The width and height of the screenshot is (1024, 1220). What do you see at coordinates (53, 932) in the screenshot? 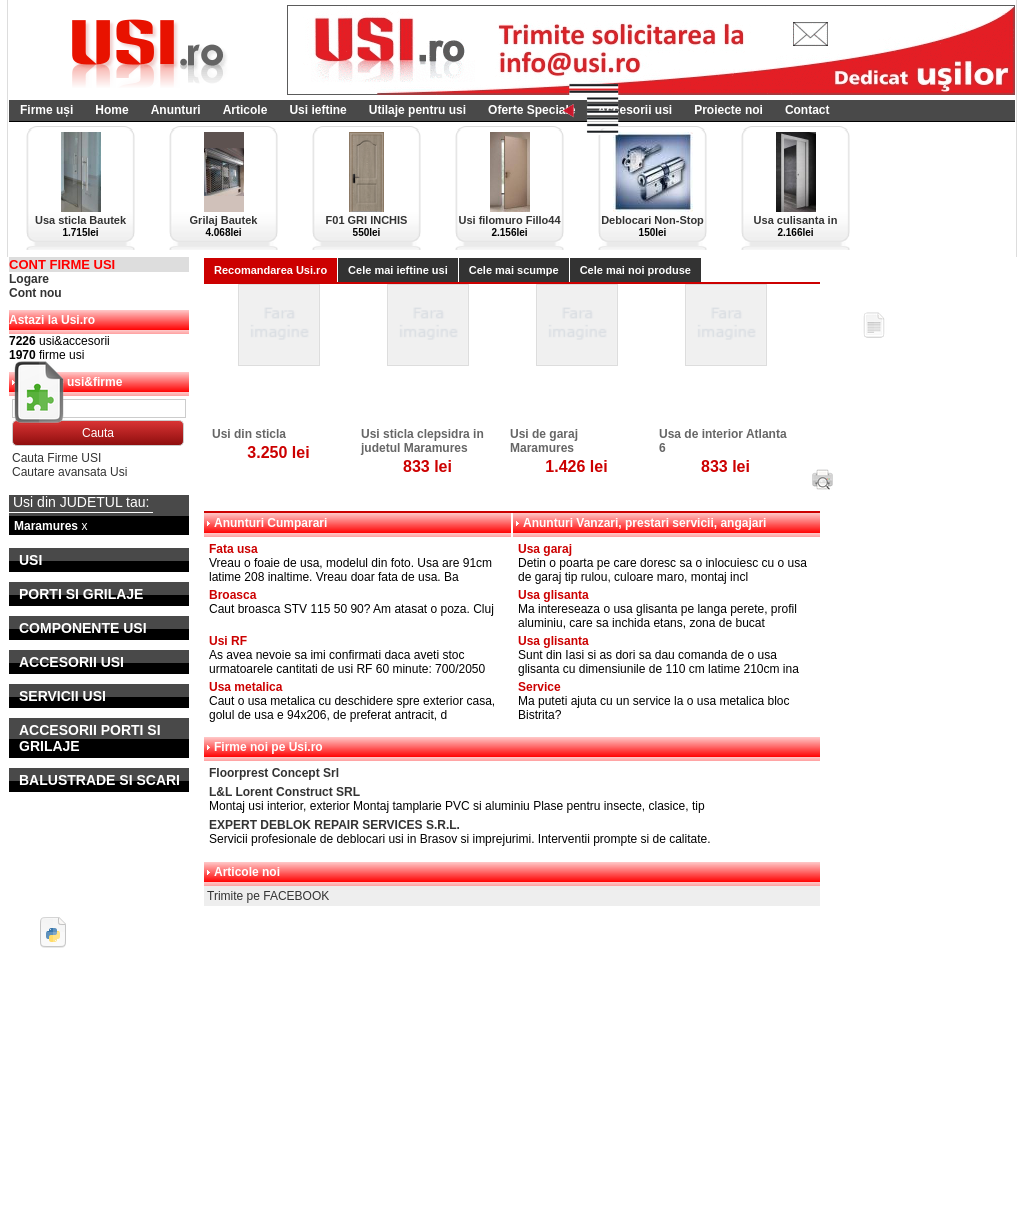
I see `python 3 source code file` at bounding box center [53, 932].